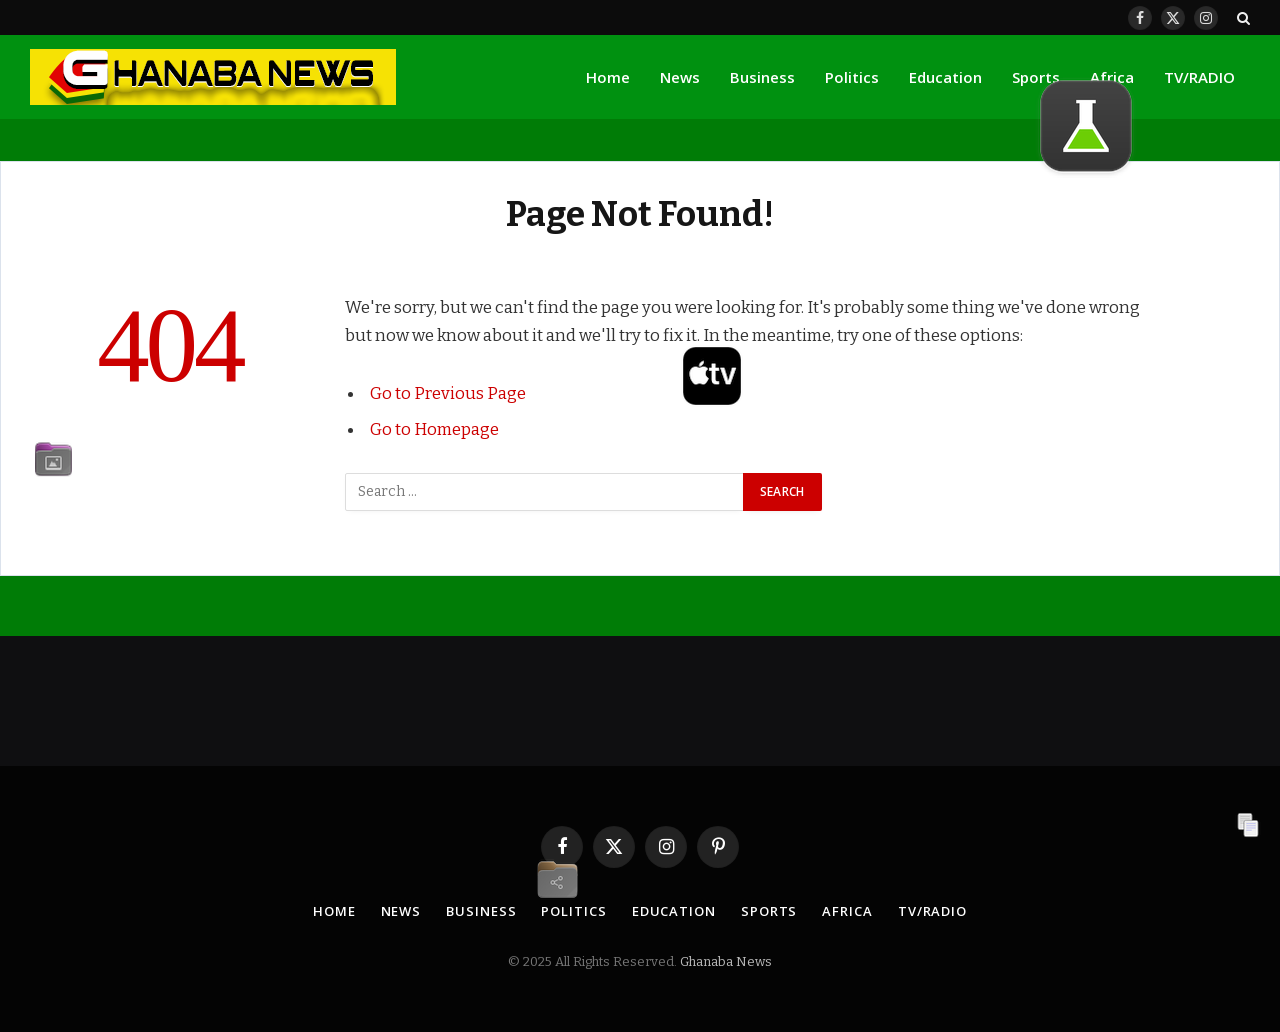  Describe the element at coordinates (557, 879) in the screenshot. I see `open your public shared folder` at that location.